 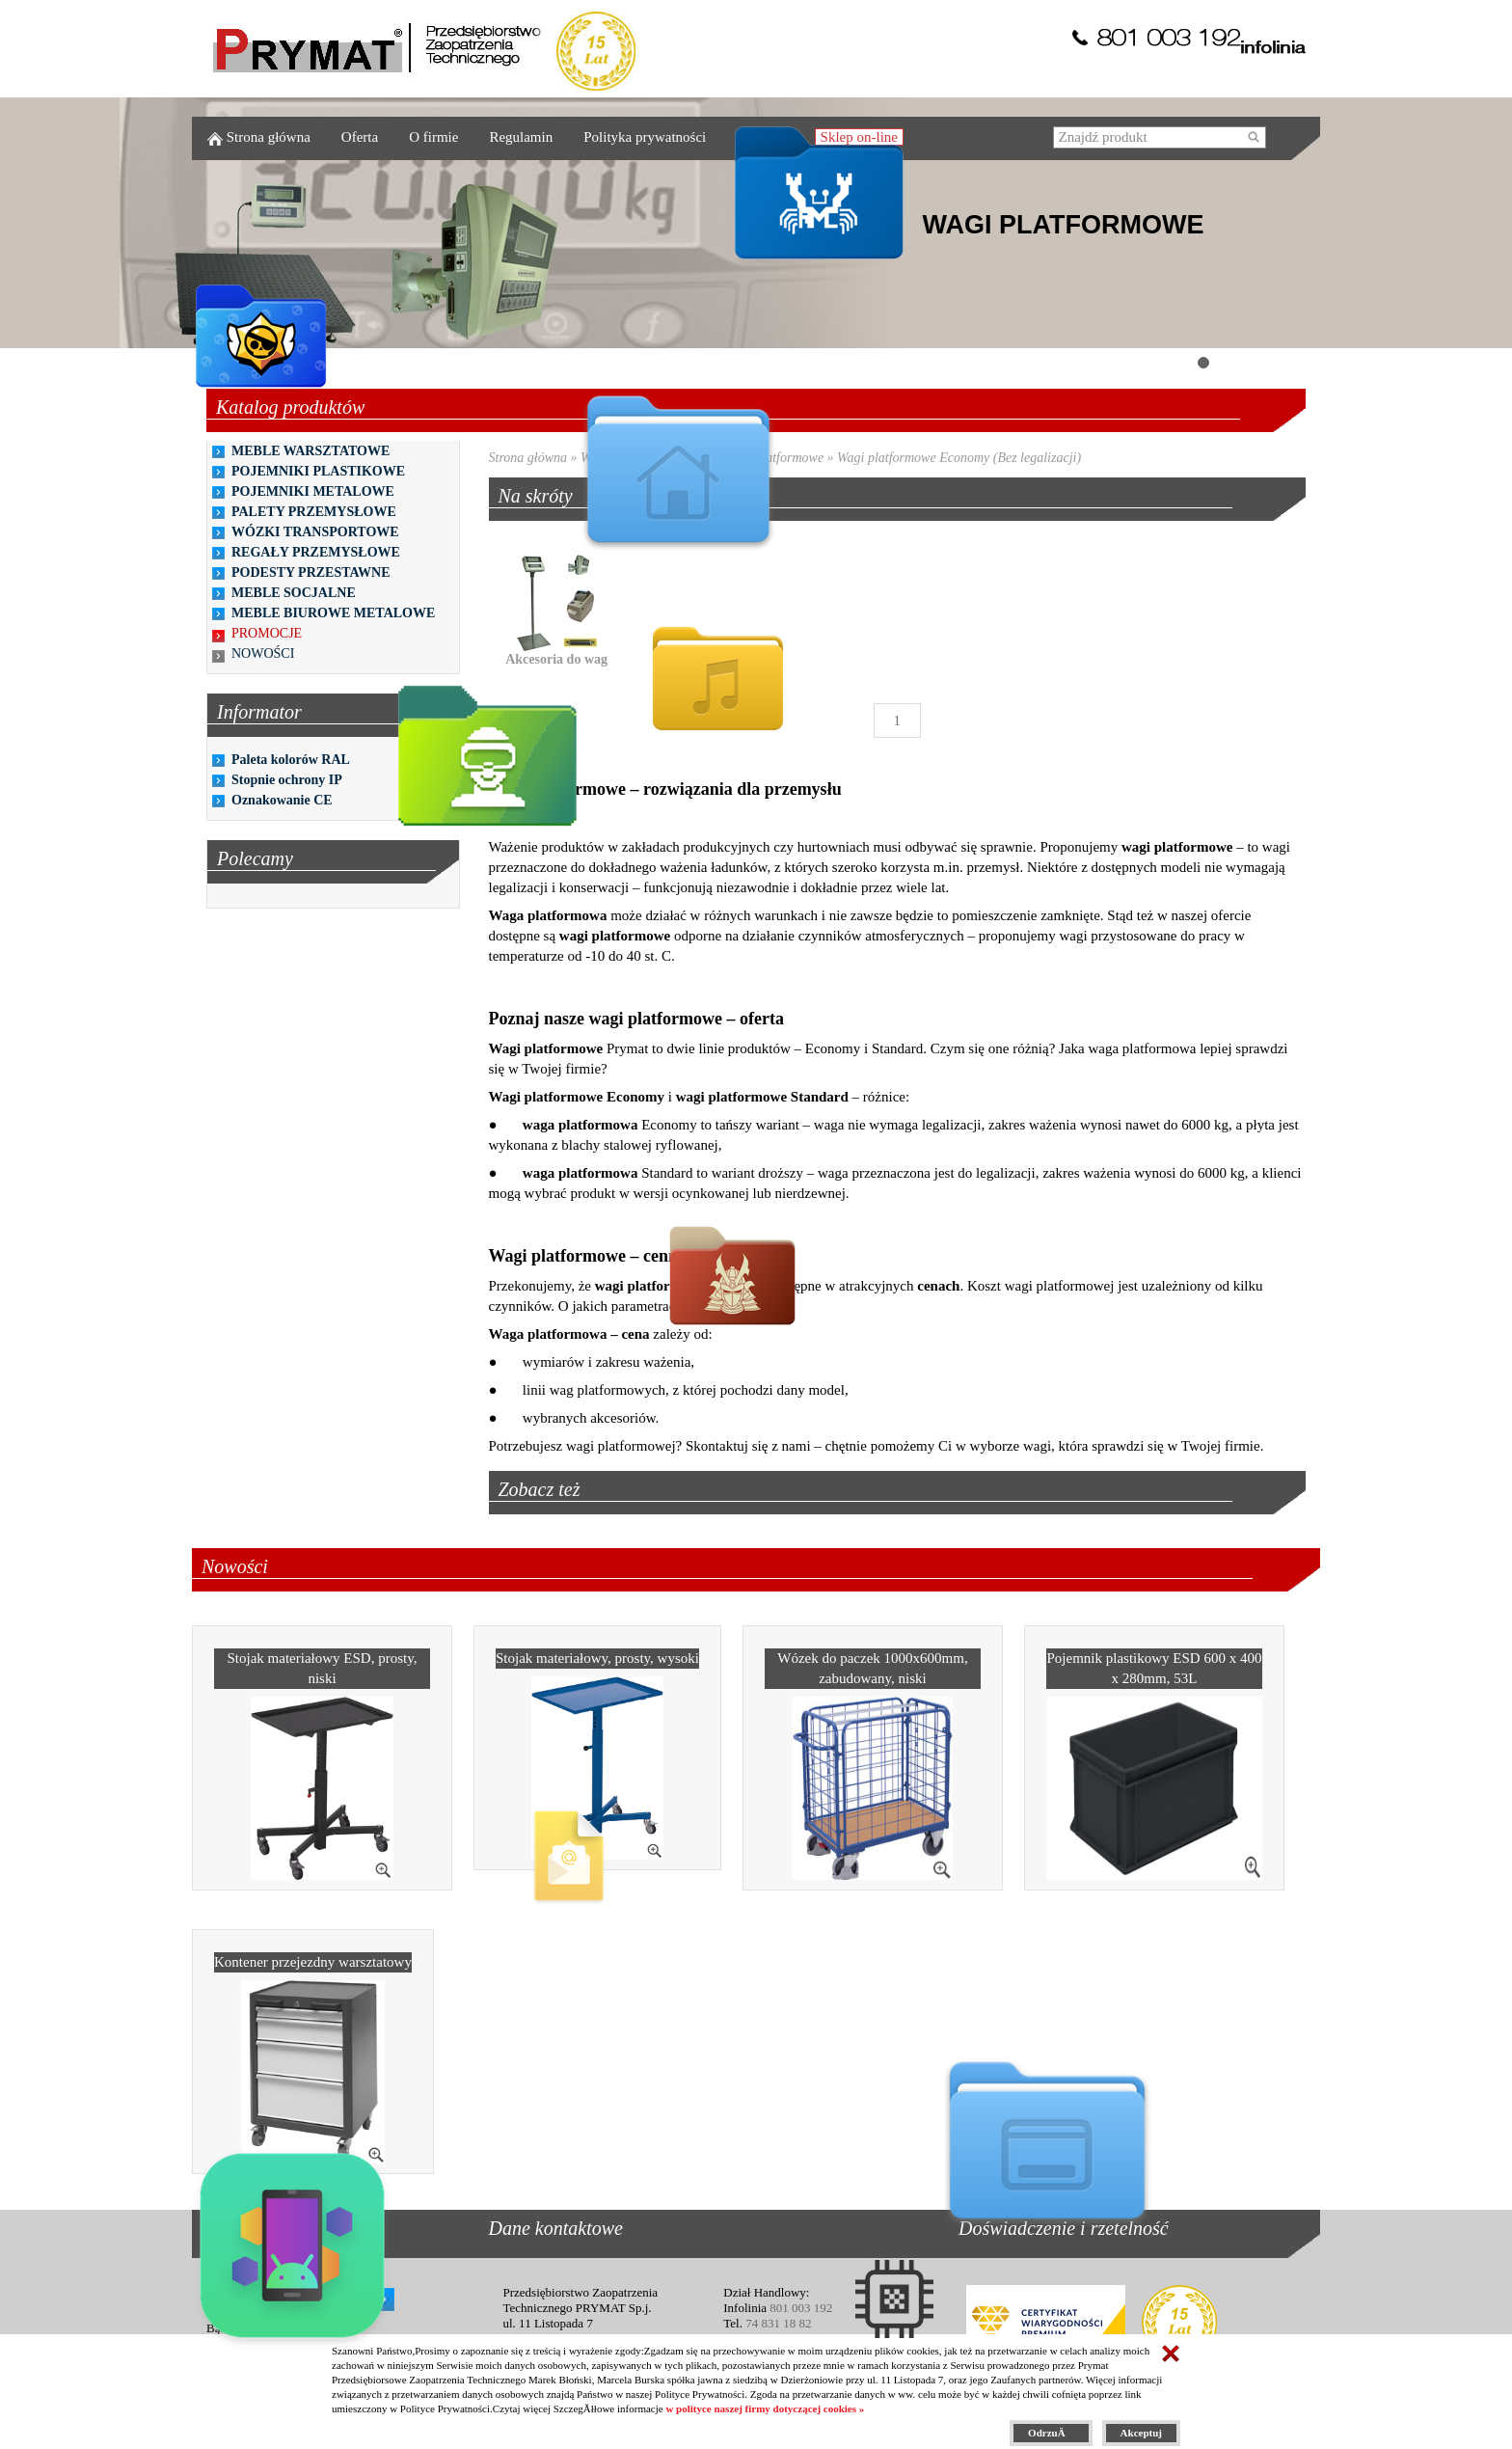 I want to click on folder for storing historical Japanese or shogun-themed content, so click(x=732, y=1279).